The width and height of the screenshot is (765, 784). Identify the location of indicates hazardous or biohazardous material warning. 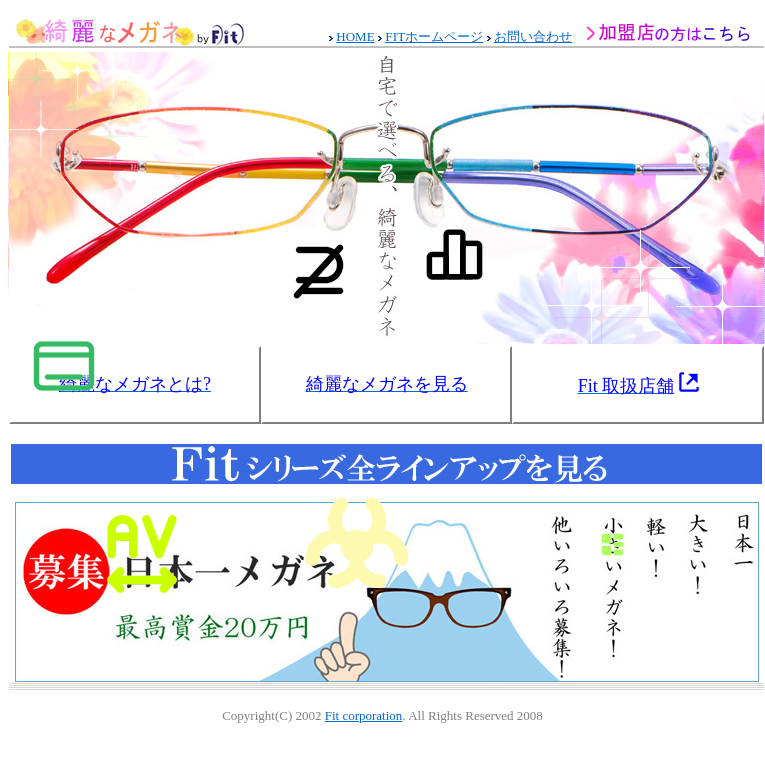
(357, 546).